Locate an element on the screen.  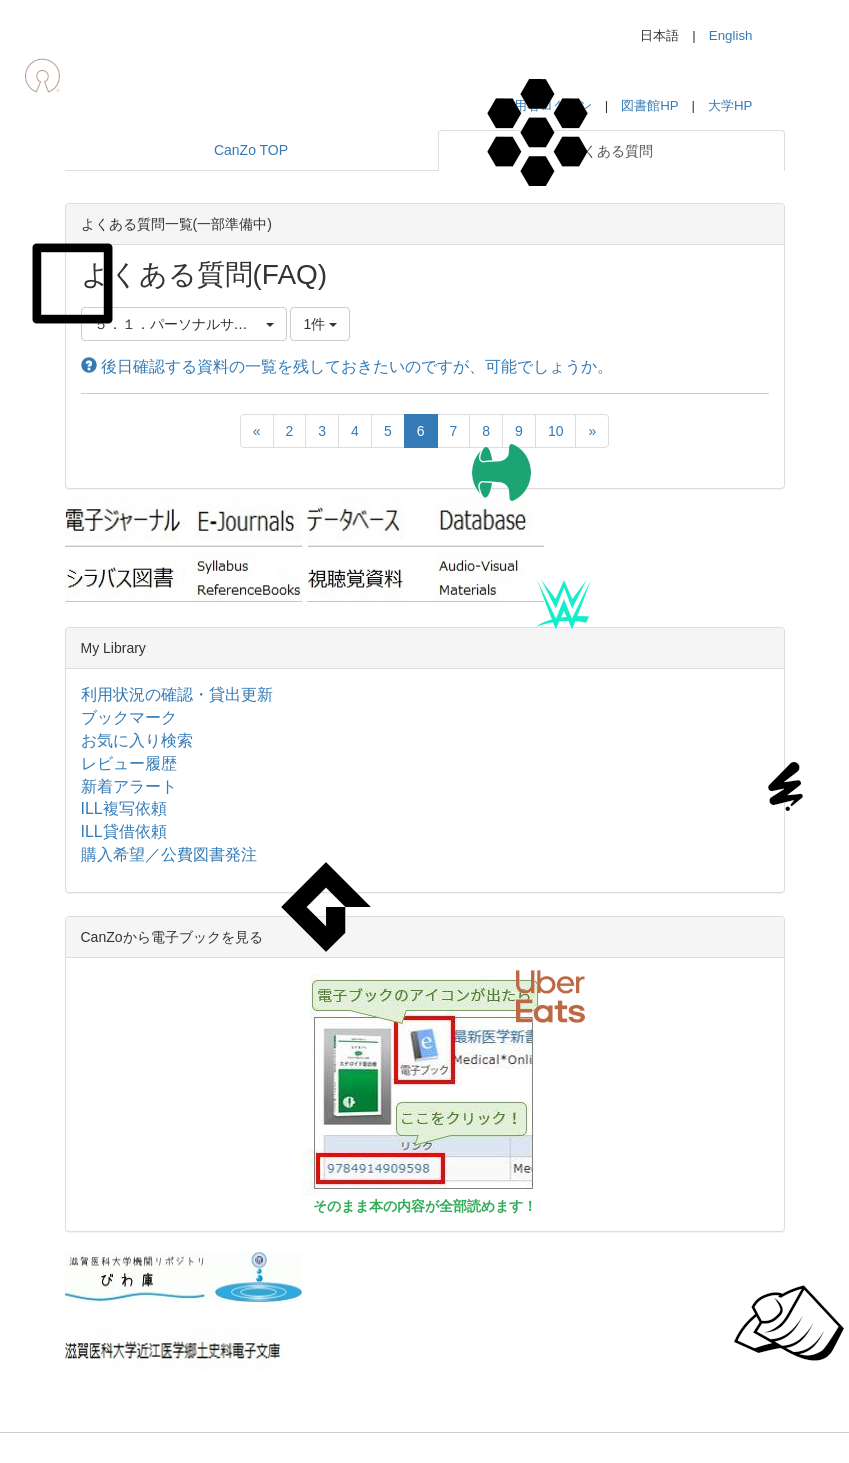
havells brand logo is located at coordinates (501, 472).